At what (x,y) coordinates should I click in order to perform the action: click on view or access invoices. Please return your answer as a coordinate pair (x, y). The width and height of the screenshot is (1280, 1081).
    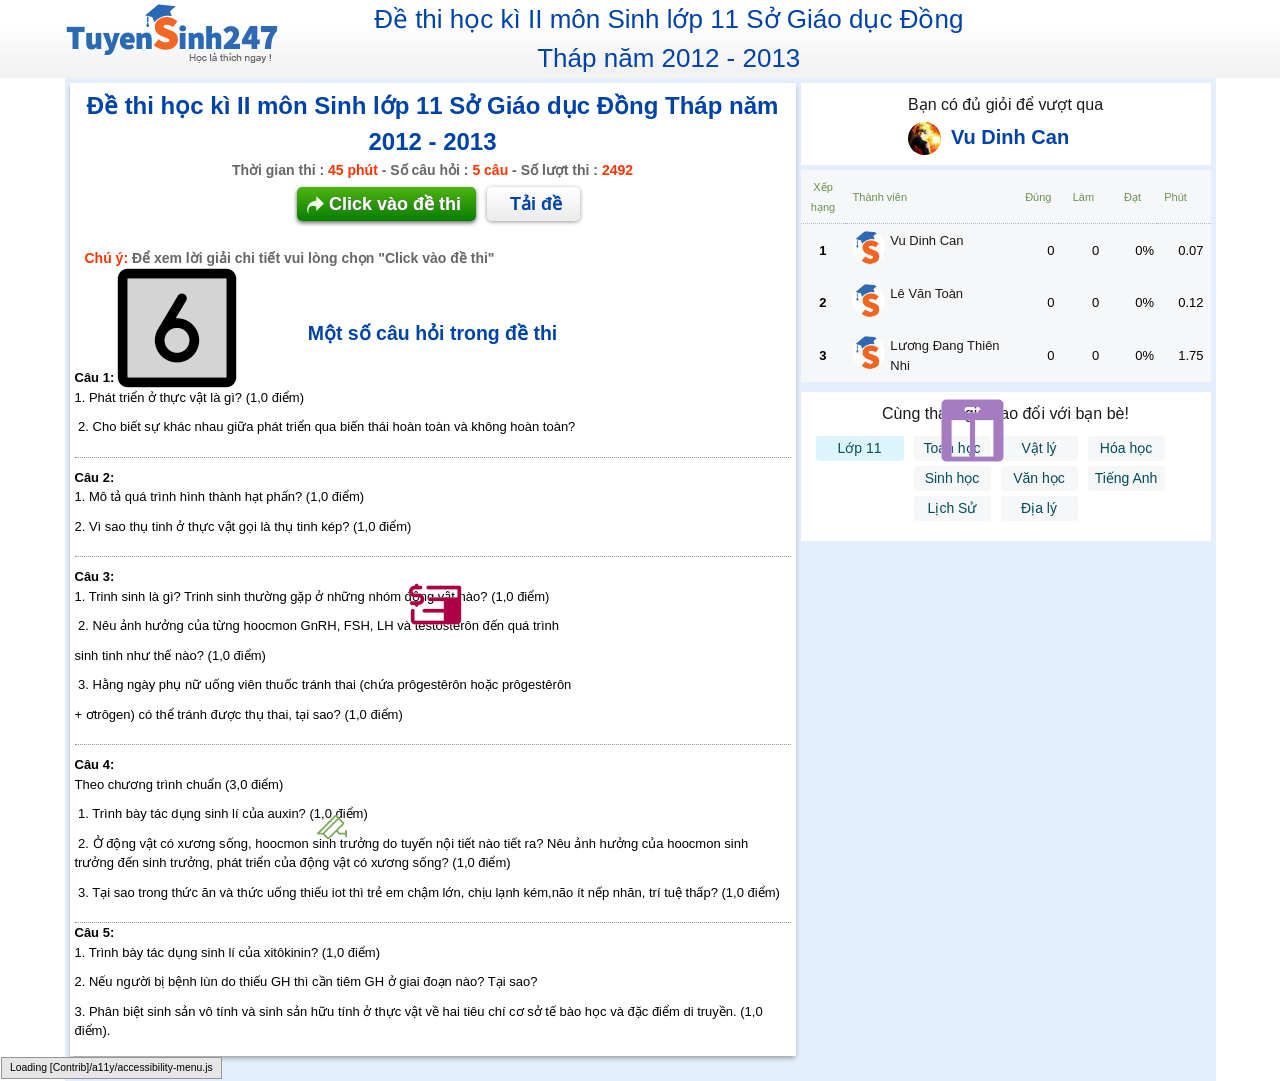
    Looking at the image, I should click on (436, 605).